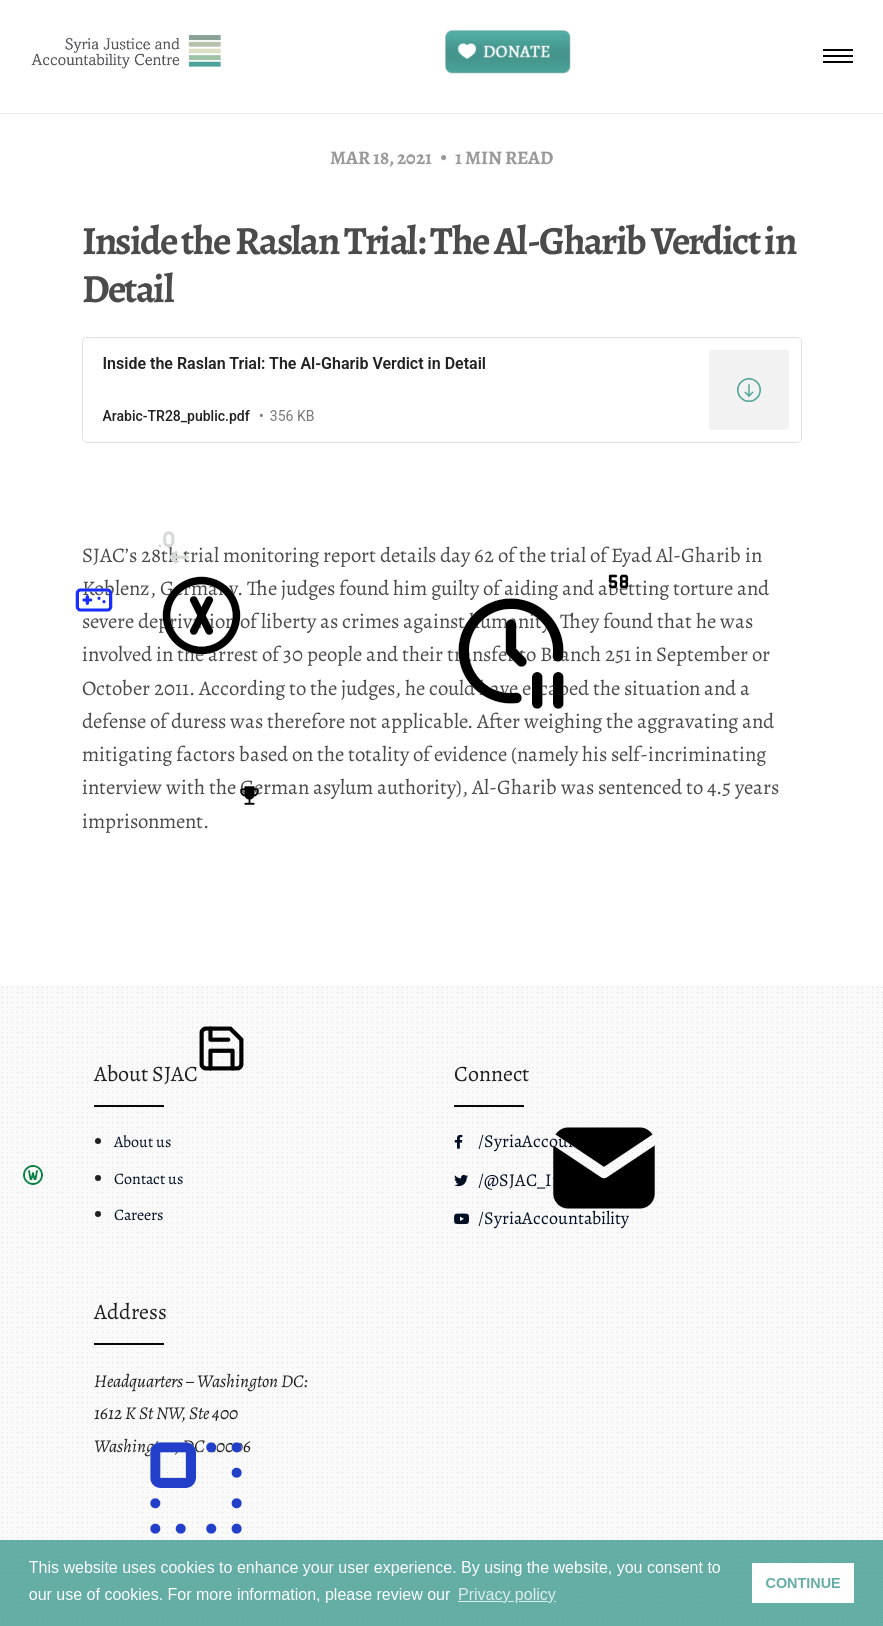 Image resolution: width=883 pixels, height=1626 pixels. I want to click on access gaming or game center features, so click(94, 600).